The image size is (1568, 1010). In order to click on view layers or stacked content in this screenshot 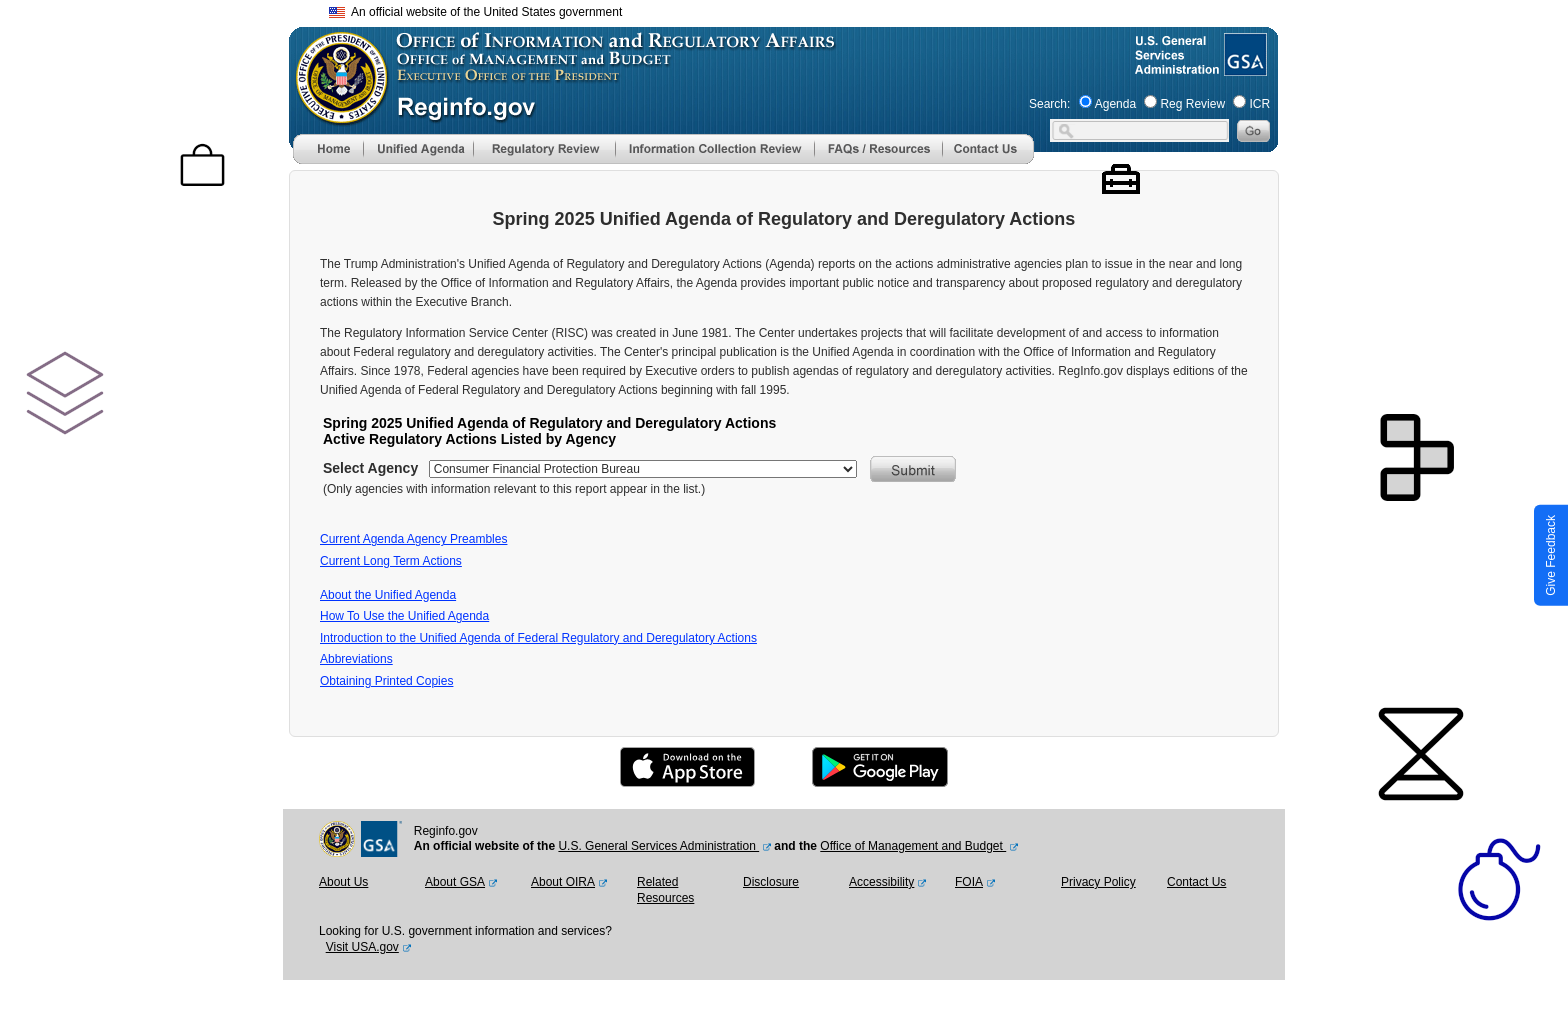, I will do `click(65, 393)`.